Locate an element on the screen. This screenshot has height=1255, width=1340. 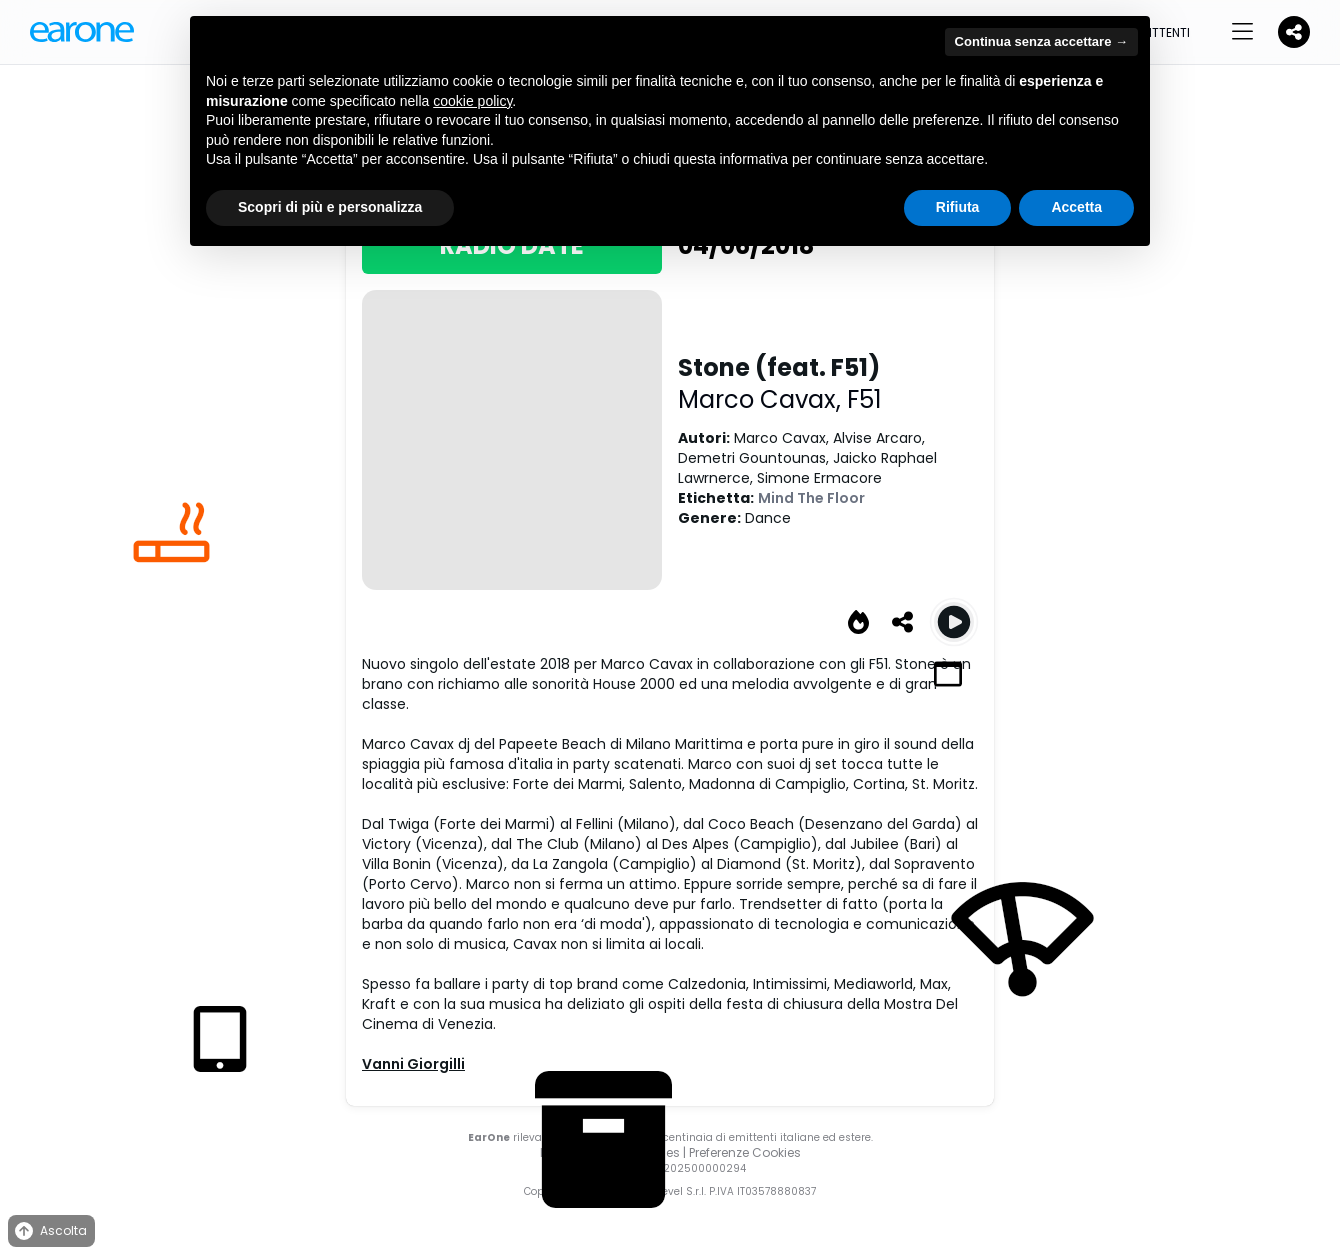
indicates a designated smoking area is located at coordinates (171, 540).